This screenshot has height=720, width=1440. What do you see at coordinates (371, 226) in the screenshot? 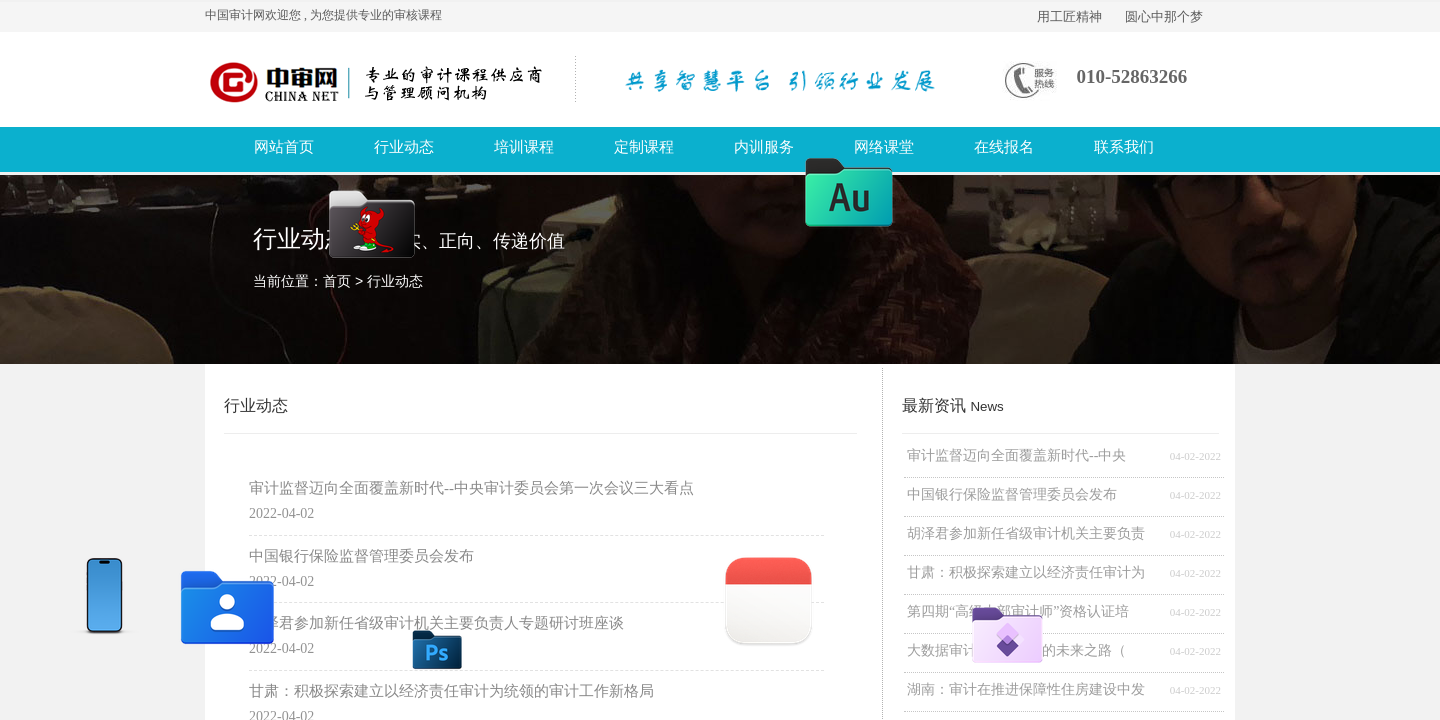
I see `open BSD-related files or projects` at bounding box center [371, 226].